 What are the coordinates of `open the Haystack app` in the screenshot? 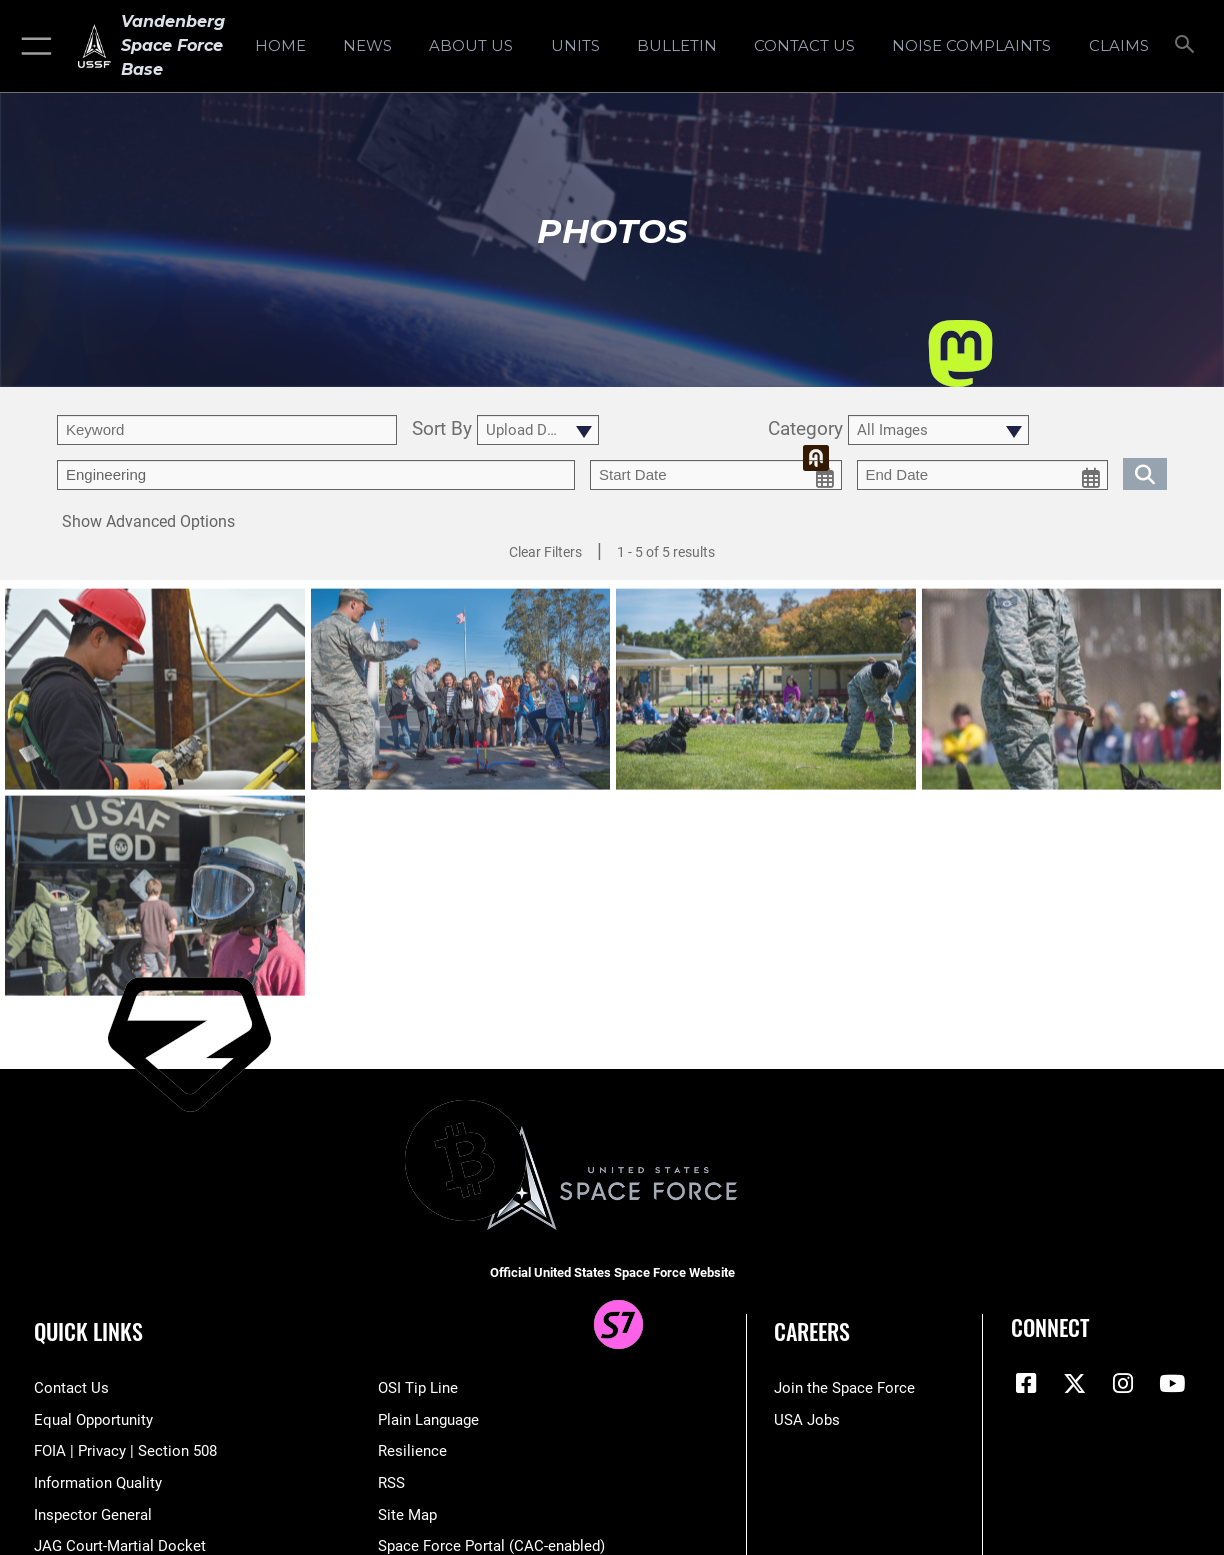 It's located at (816, 458).